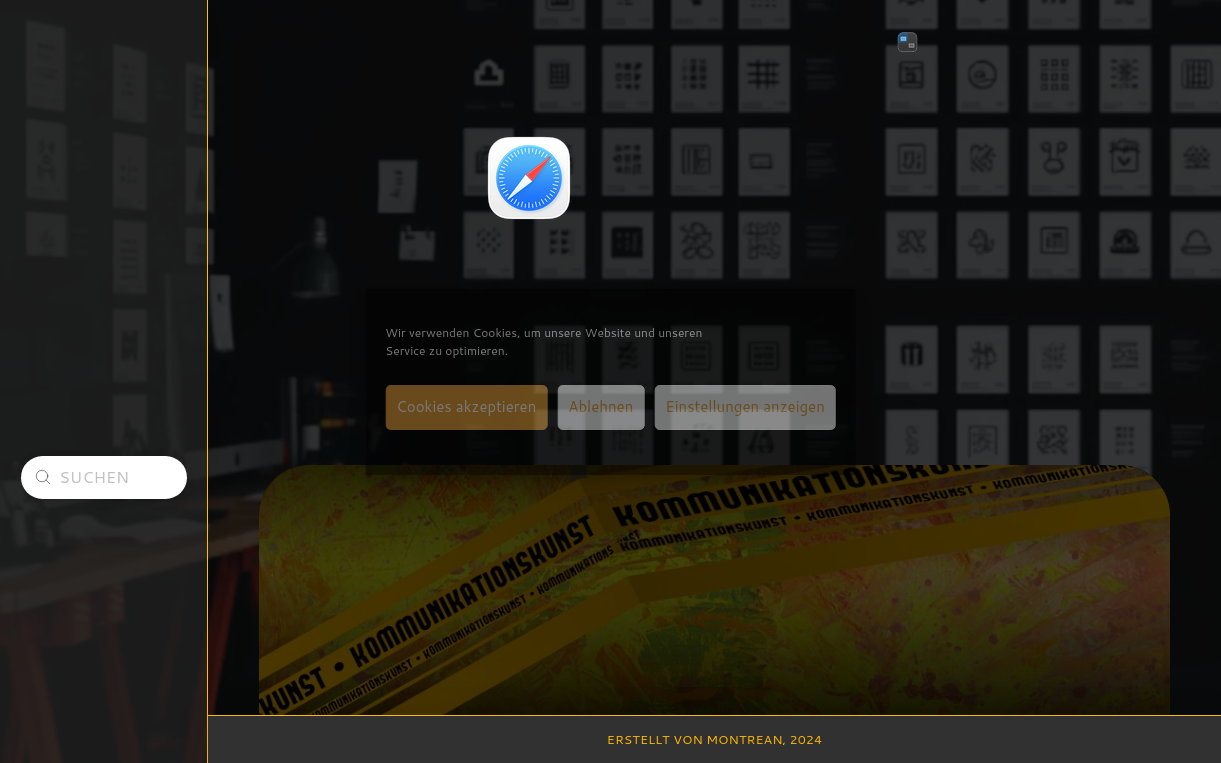 This screenshot has width=1221, height=763. What do you see at coordinates (907, 42) in the screenshot?
I see `access virtual desktop preferences` at bounding box center [907, 42].